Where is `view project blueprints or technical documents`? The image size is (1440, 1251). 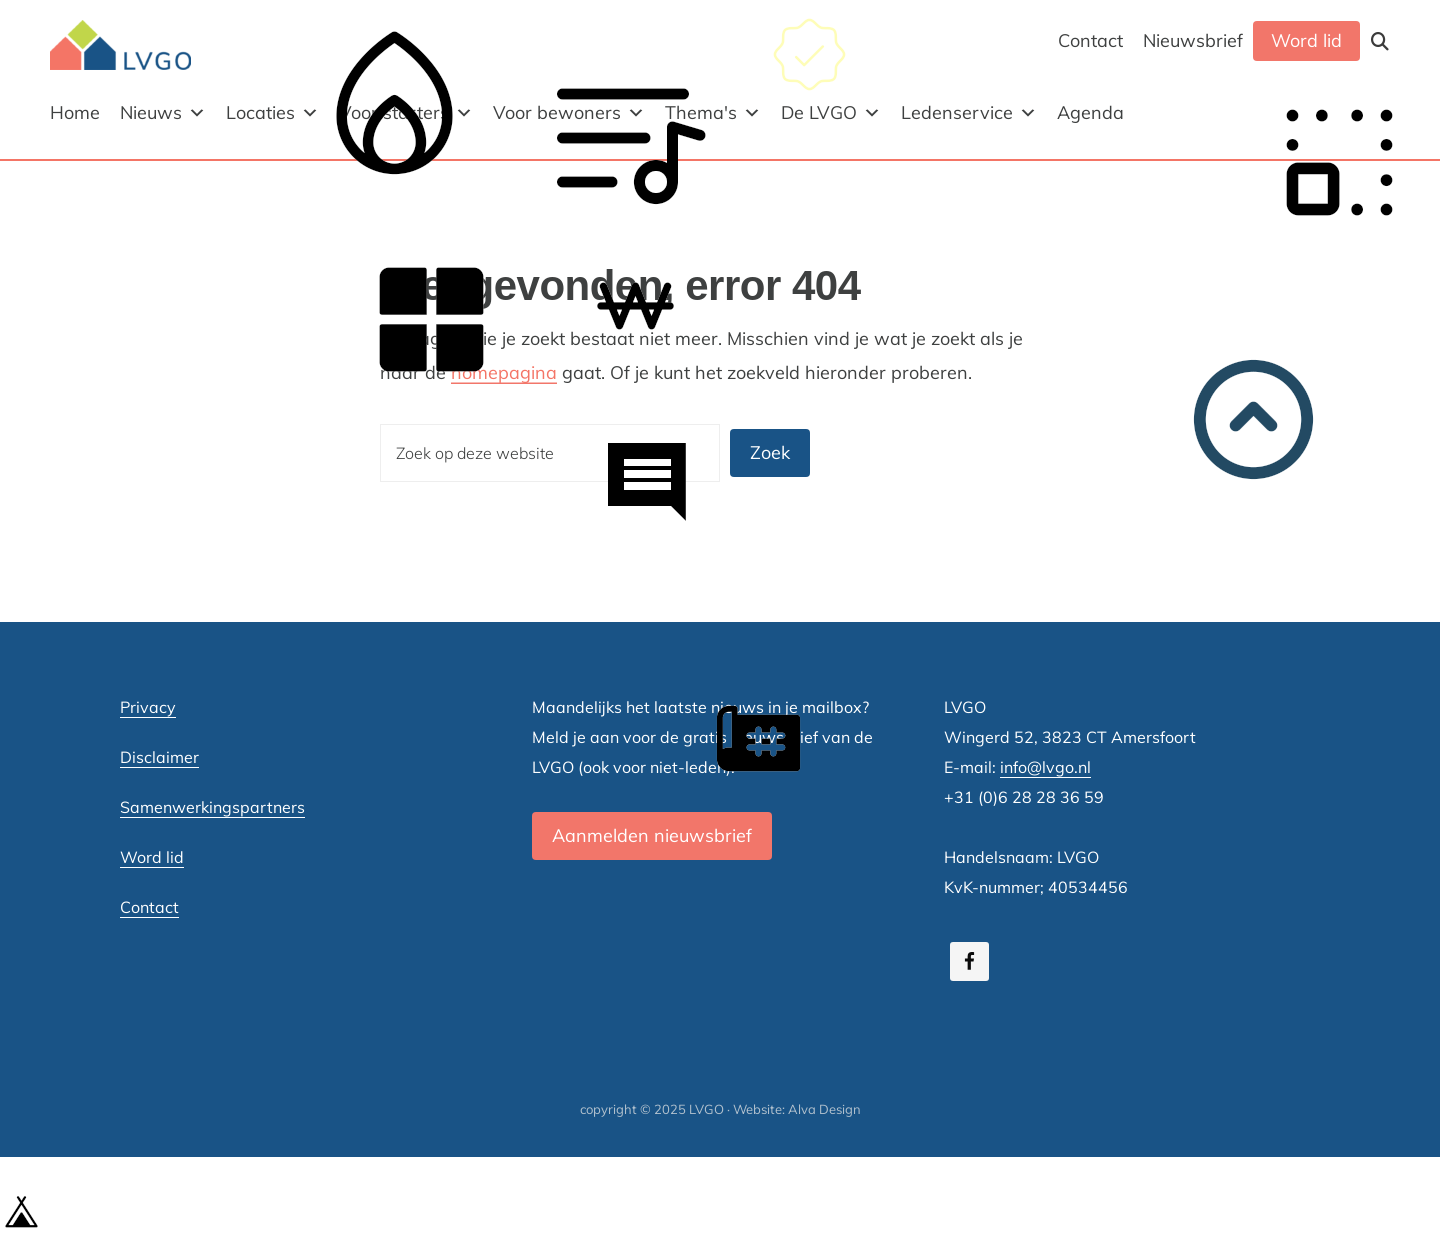 view project blueprints or technical documents is located at coordinates (758, 741).